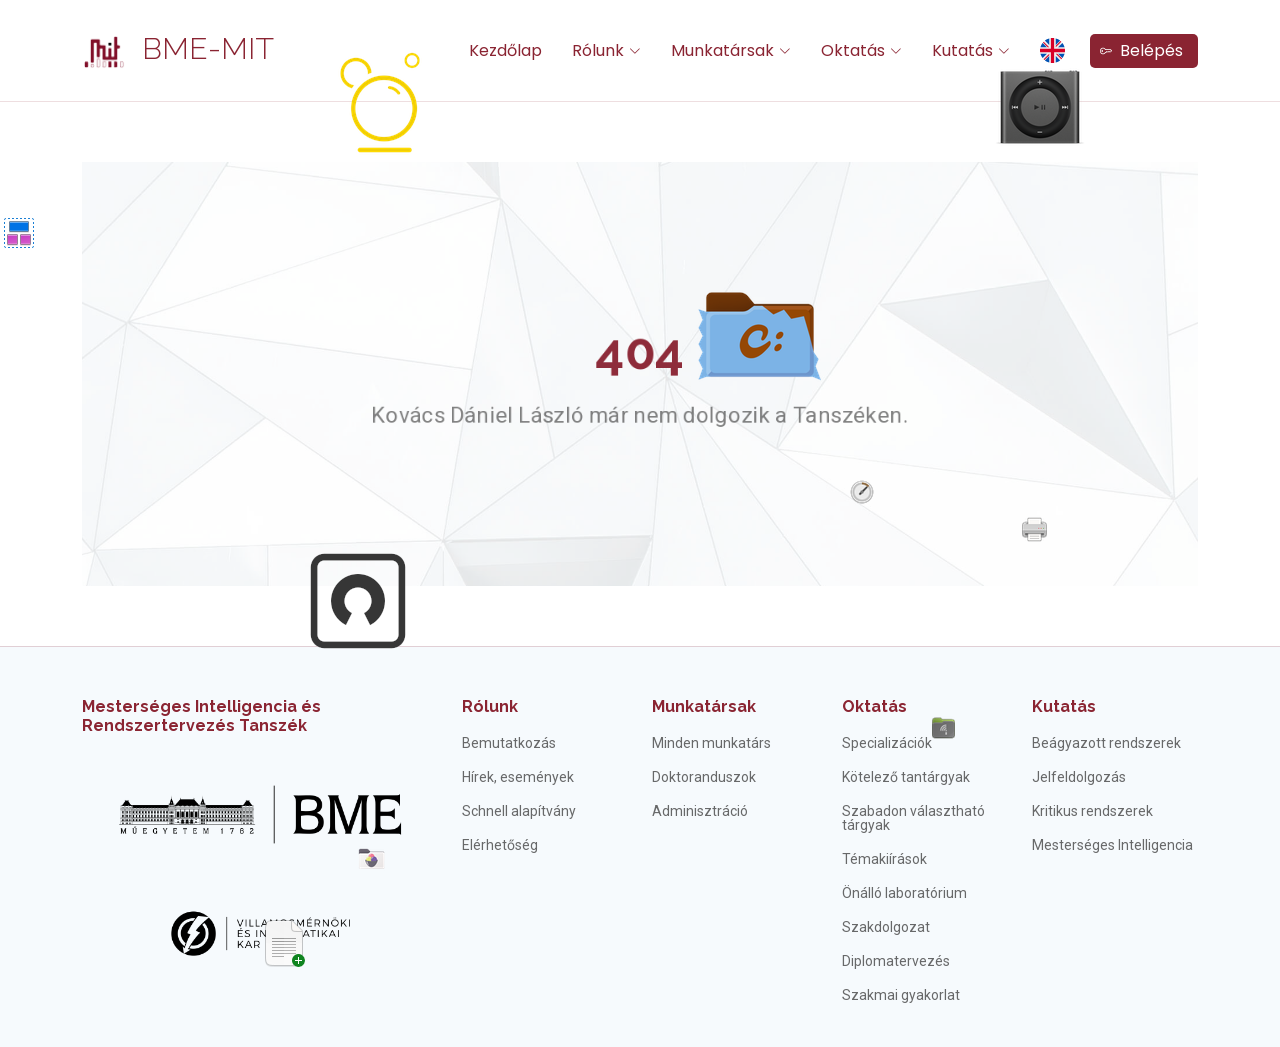  I want to click on open insync cloud sync folder, so click(943, 727).